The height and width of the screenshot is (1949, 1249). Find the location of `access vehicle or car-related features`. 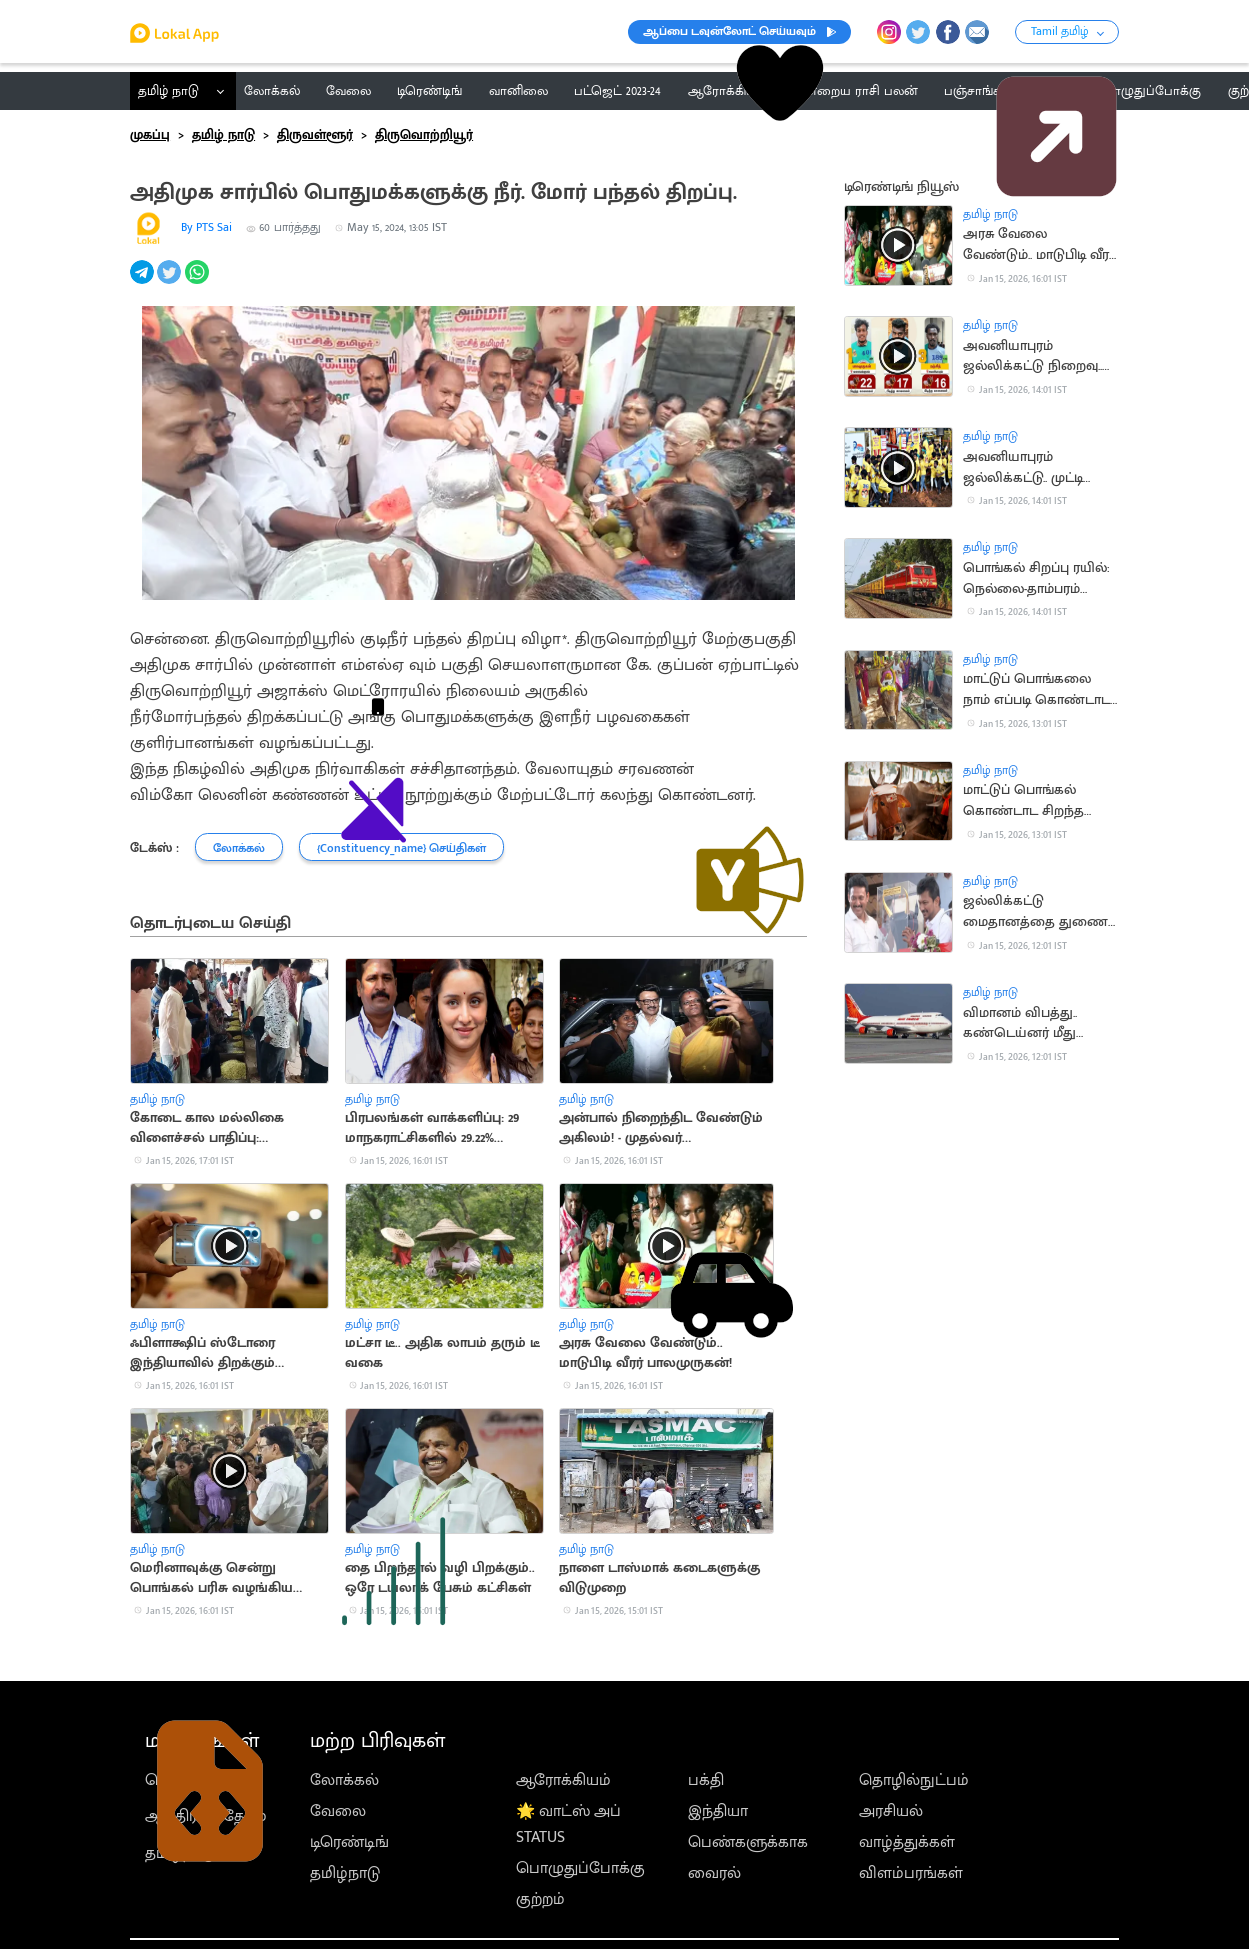

access vehicle or car-related features is located at coordinates (732, 1295).